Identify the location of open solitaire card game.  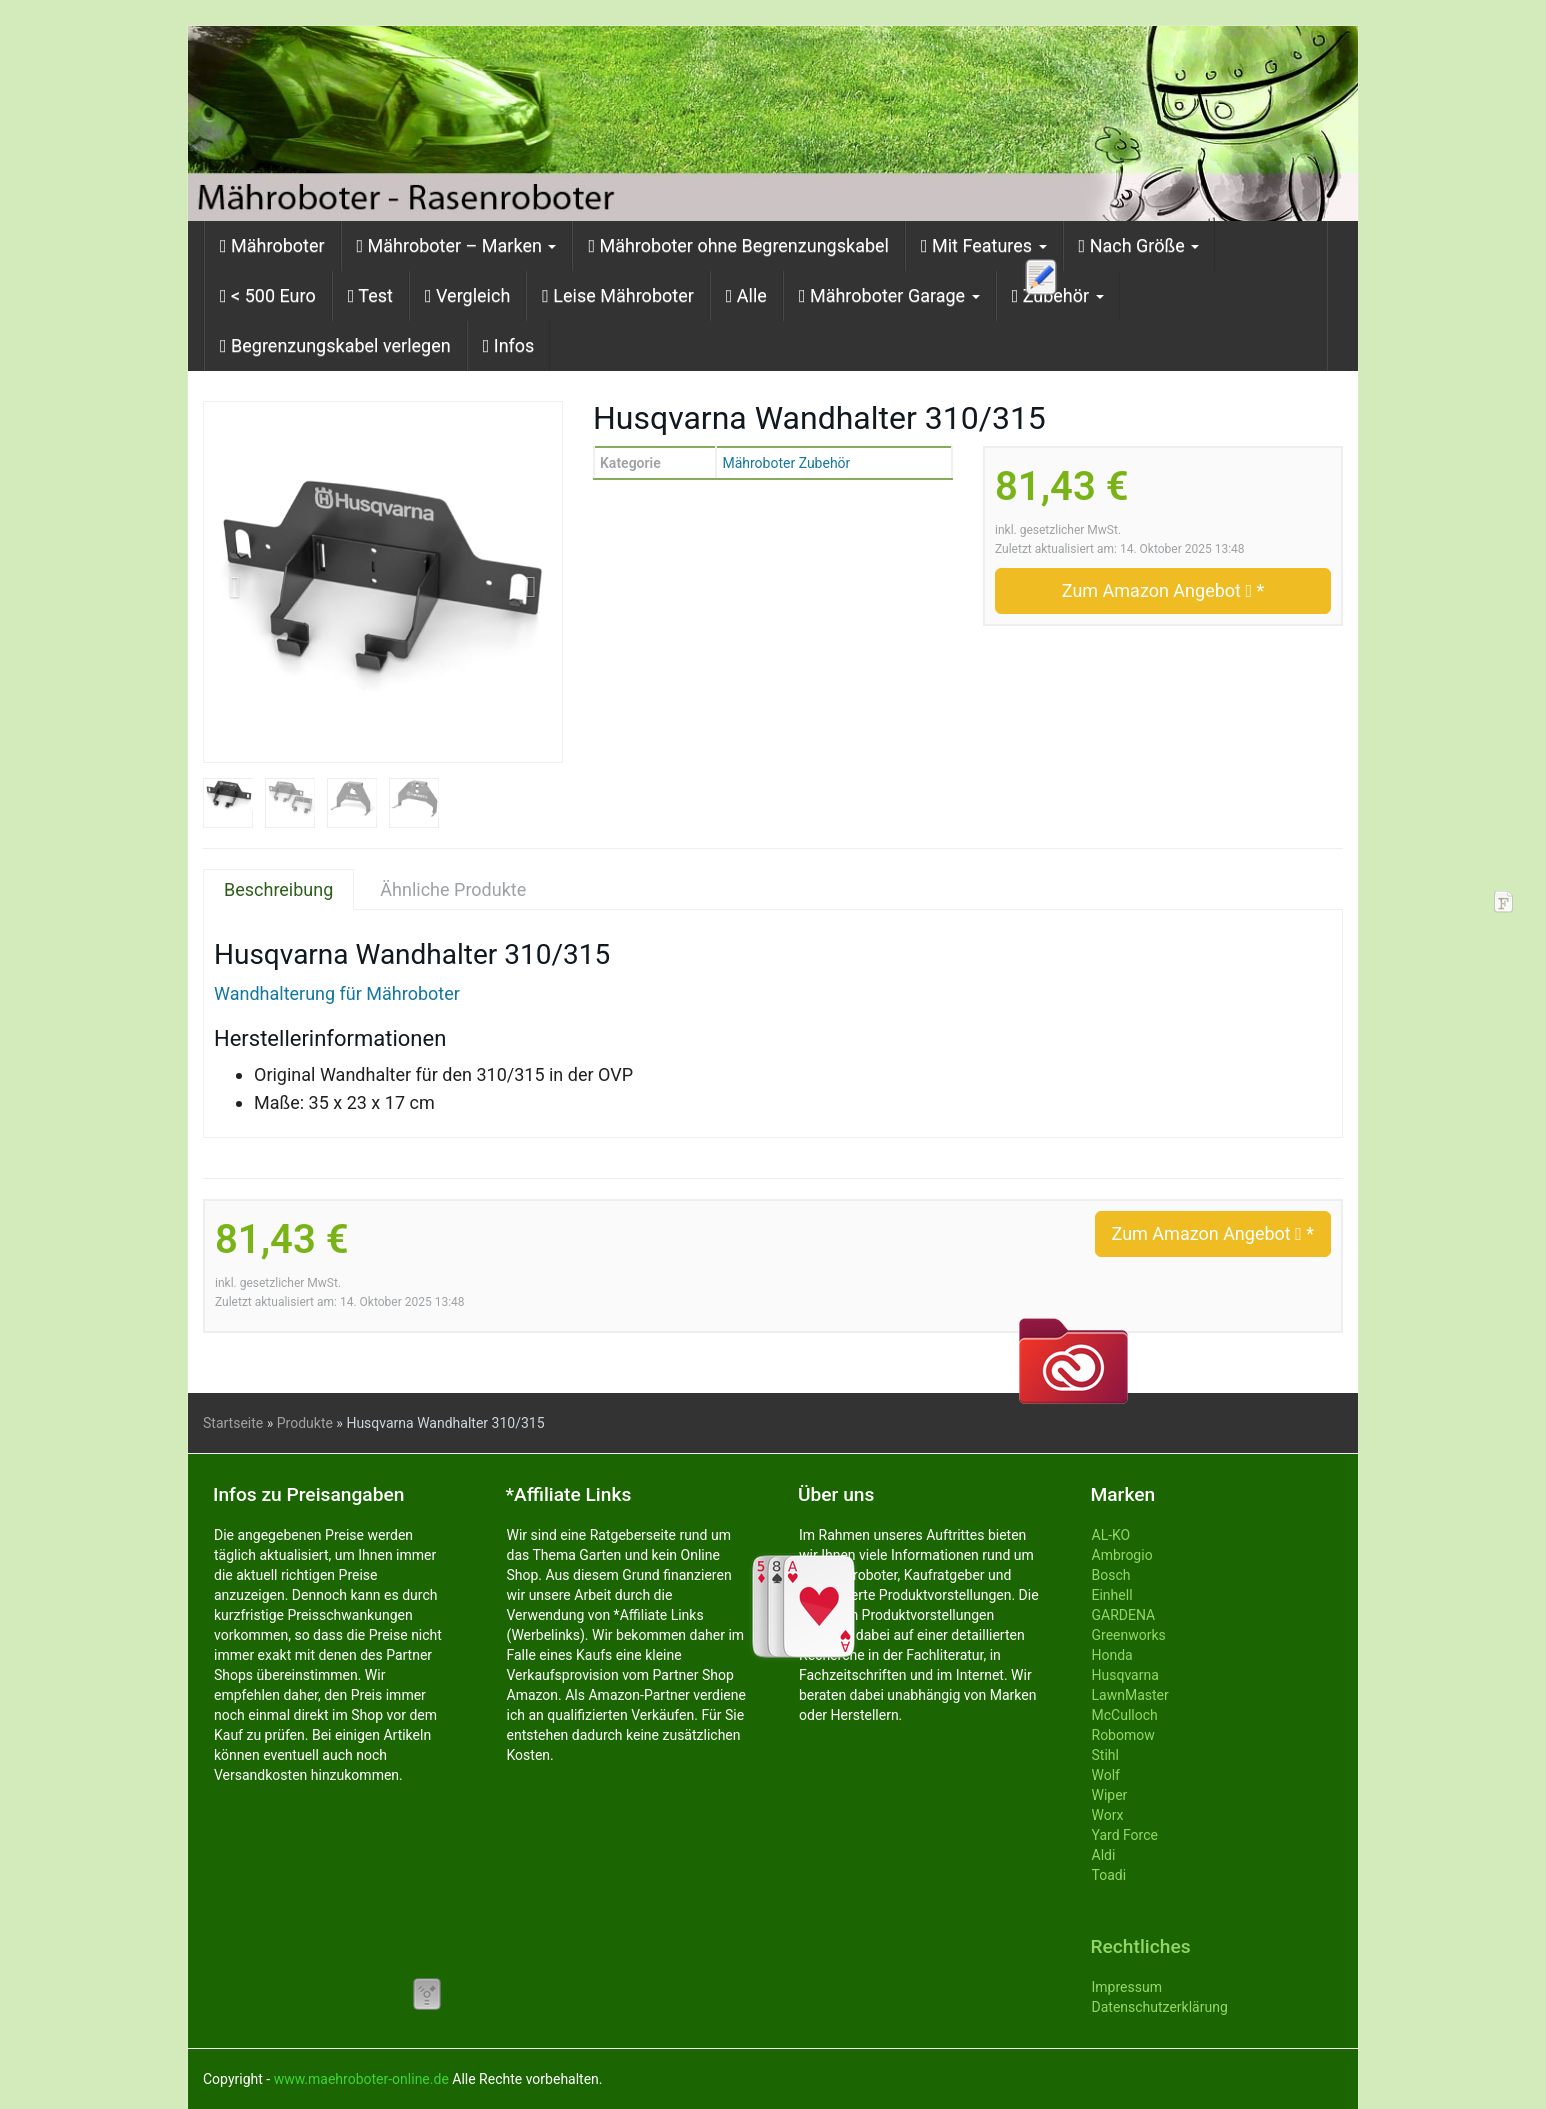
(803, 1606).